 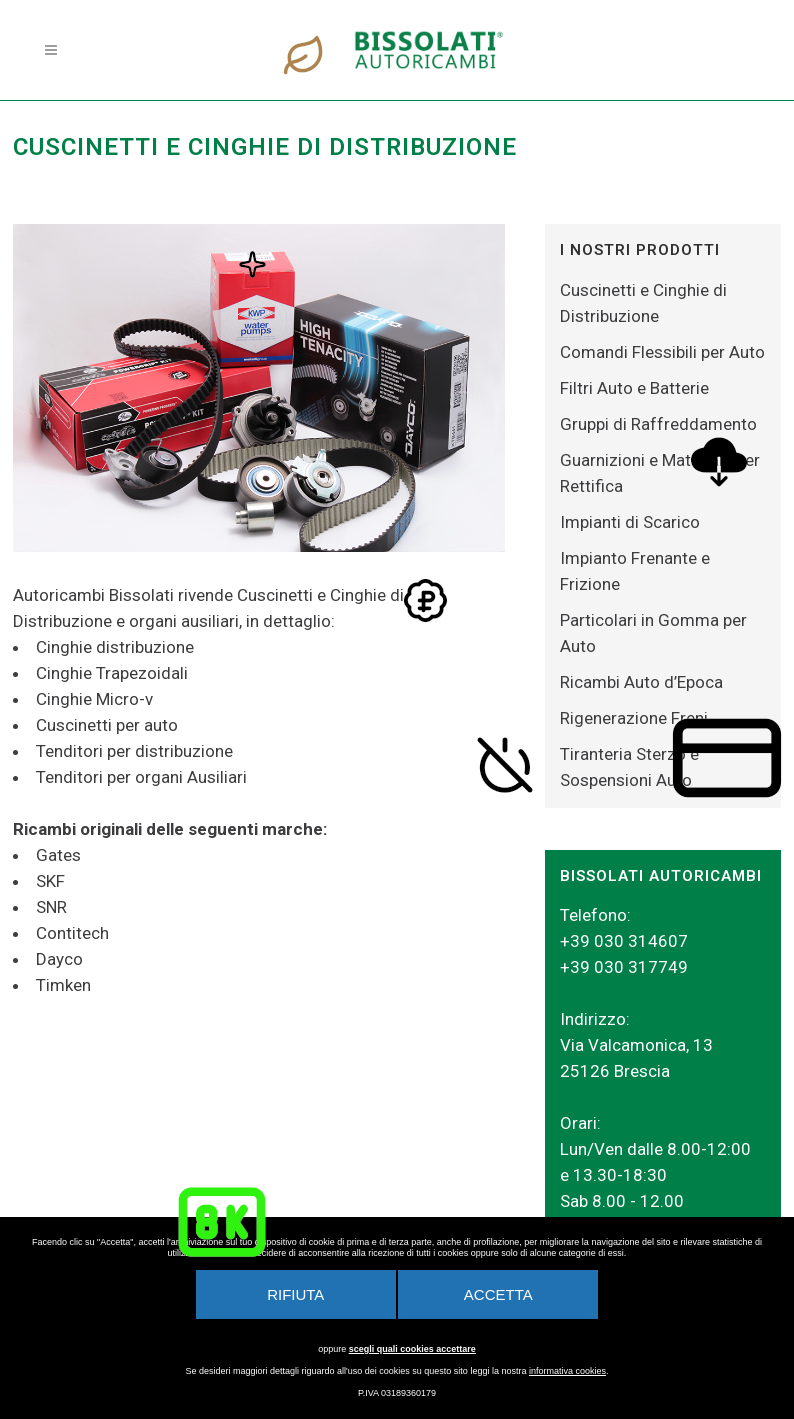 I want to click on power off or shutdown disabled, so click(x=505, y=765).